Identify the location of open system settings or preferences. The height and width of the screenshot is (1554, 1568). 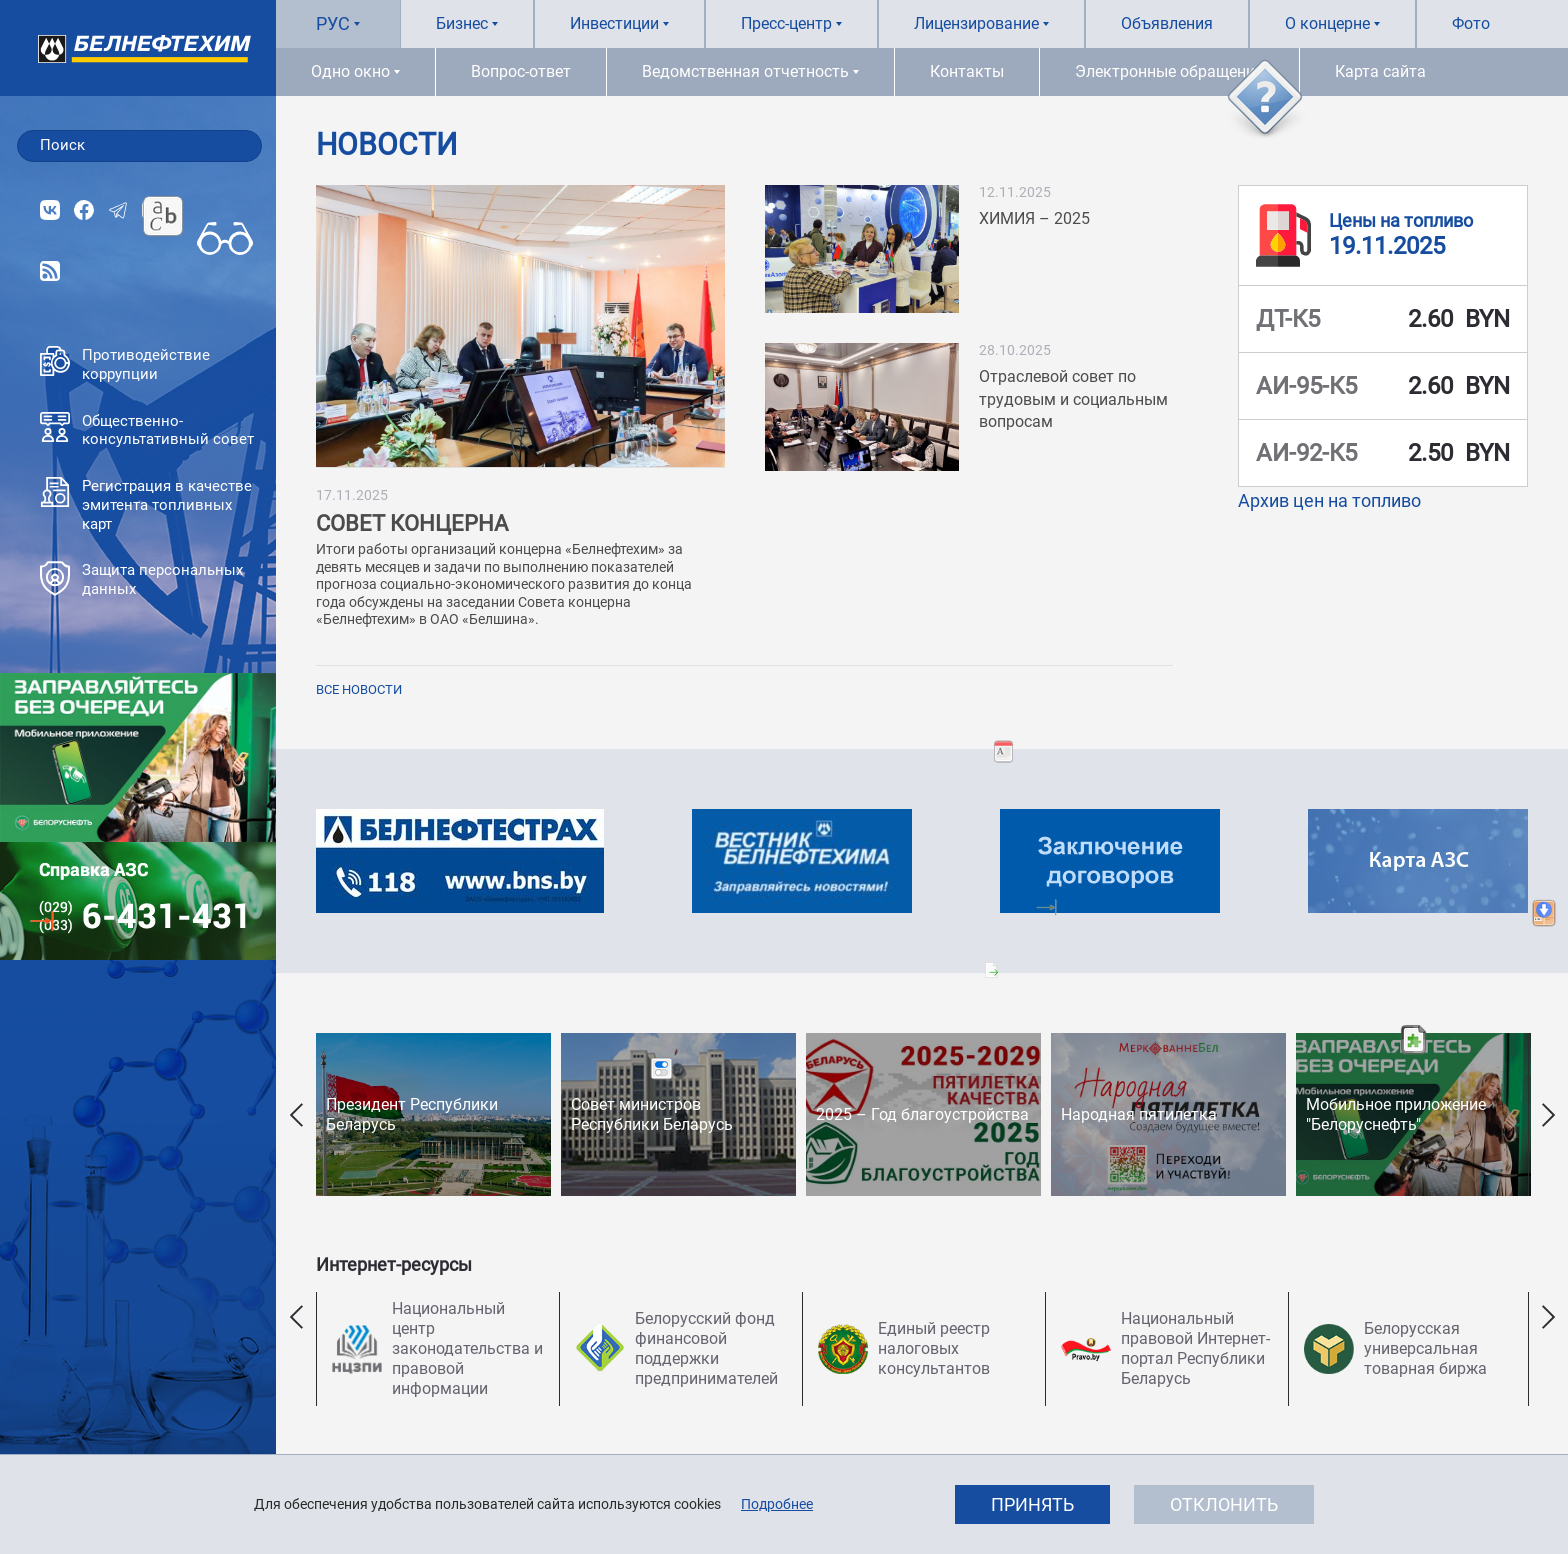
(661, 1068).